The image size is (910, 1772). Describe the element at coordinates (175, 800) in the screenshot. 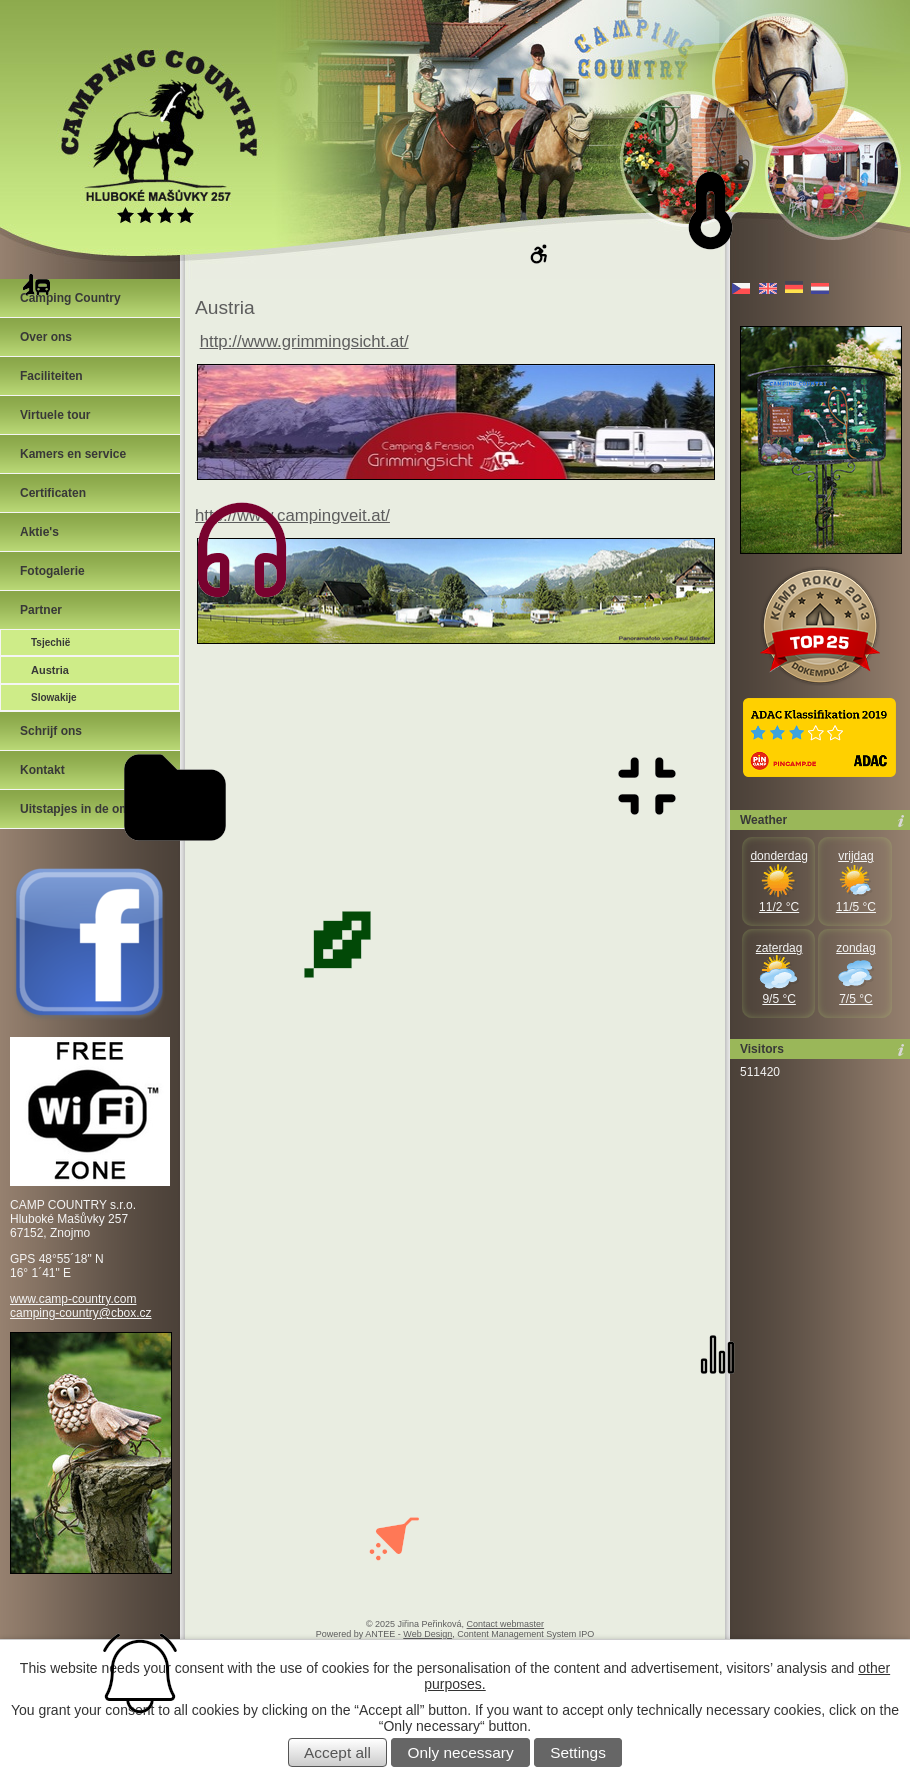

I see `open file folder` at that location.